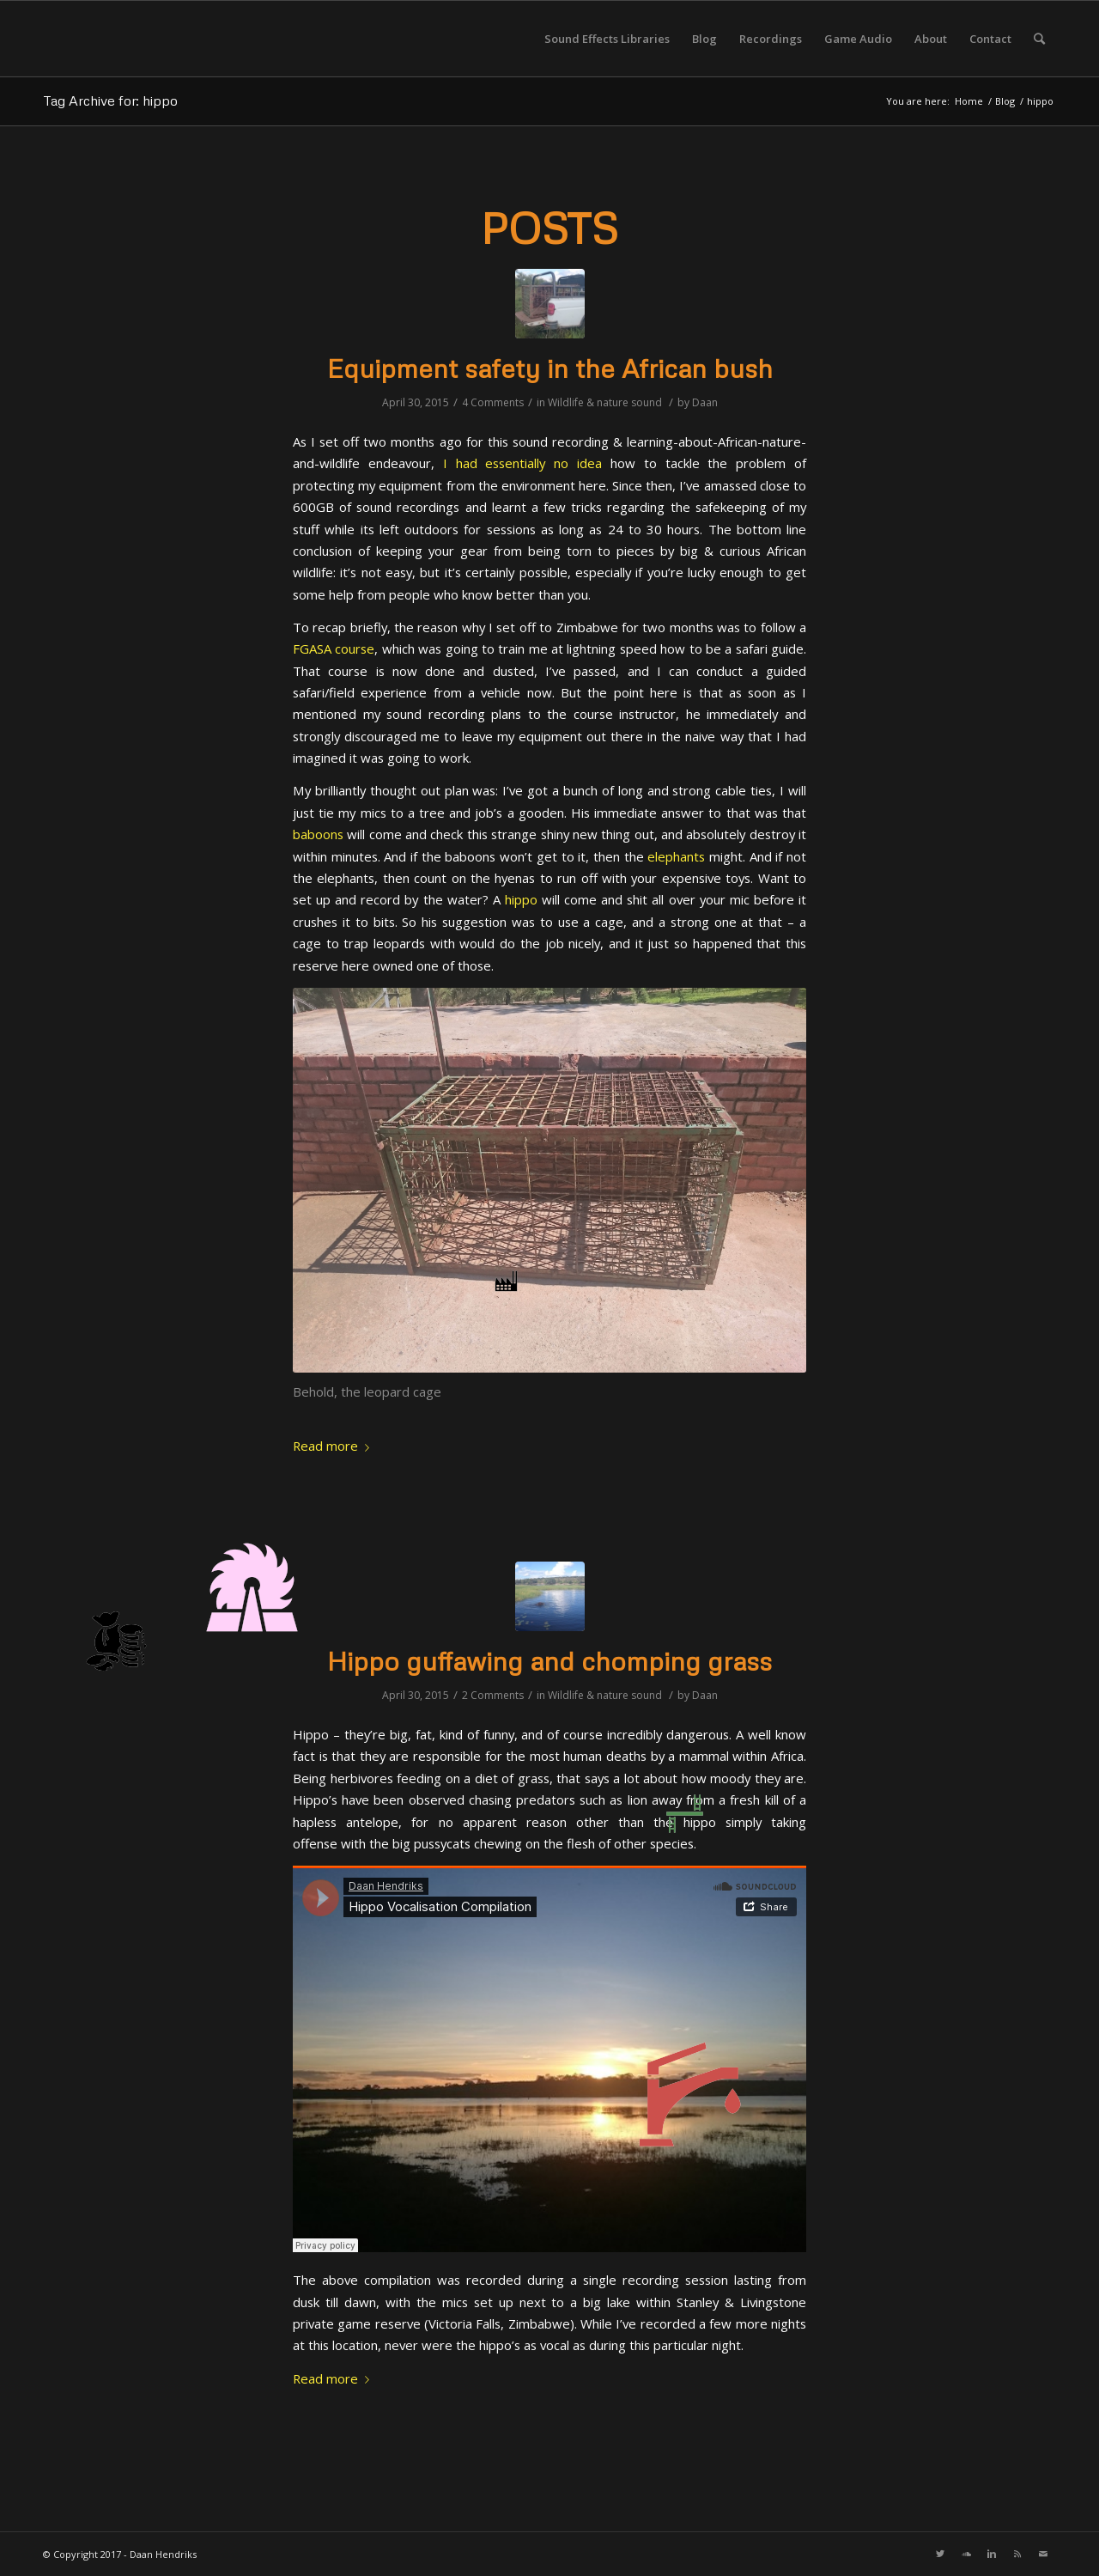  I want to click on sawmill or lumber processing facility, so click(252, 1585).